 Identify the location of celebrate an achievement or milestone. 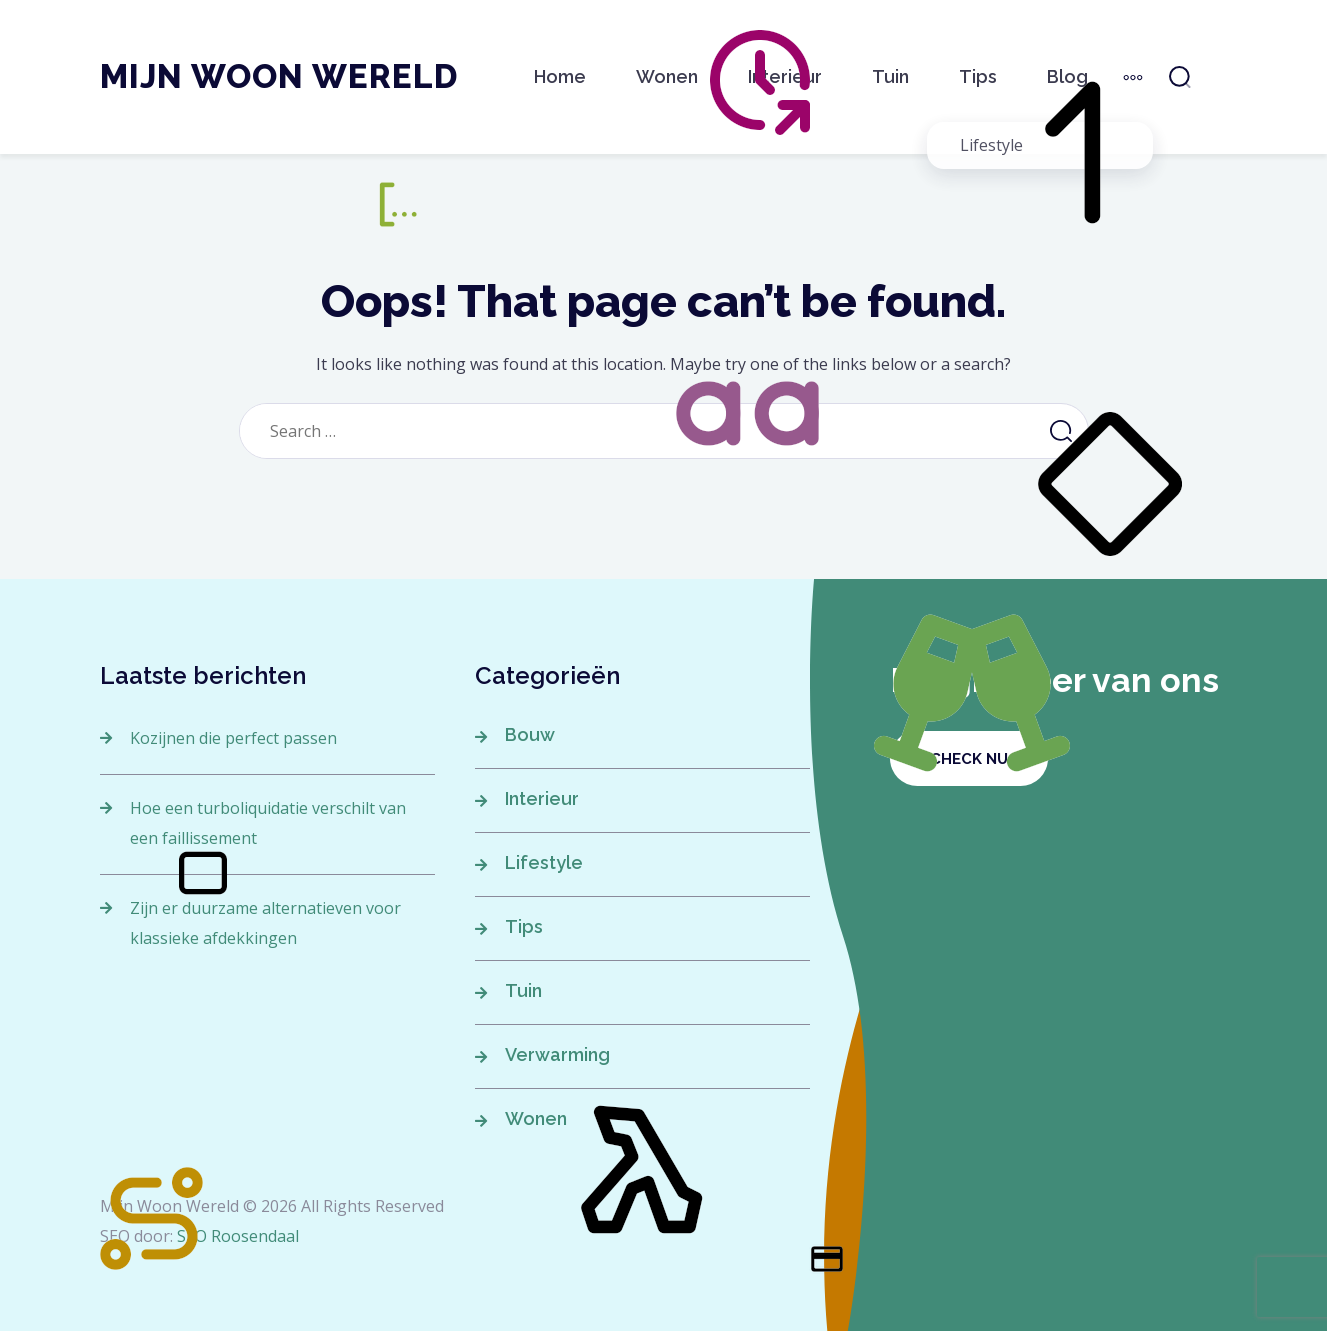
(972, 693).